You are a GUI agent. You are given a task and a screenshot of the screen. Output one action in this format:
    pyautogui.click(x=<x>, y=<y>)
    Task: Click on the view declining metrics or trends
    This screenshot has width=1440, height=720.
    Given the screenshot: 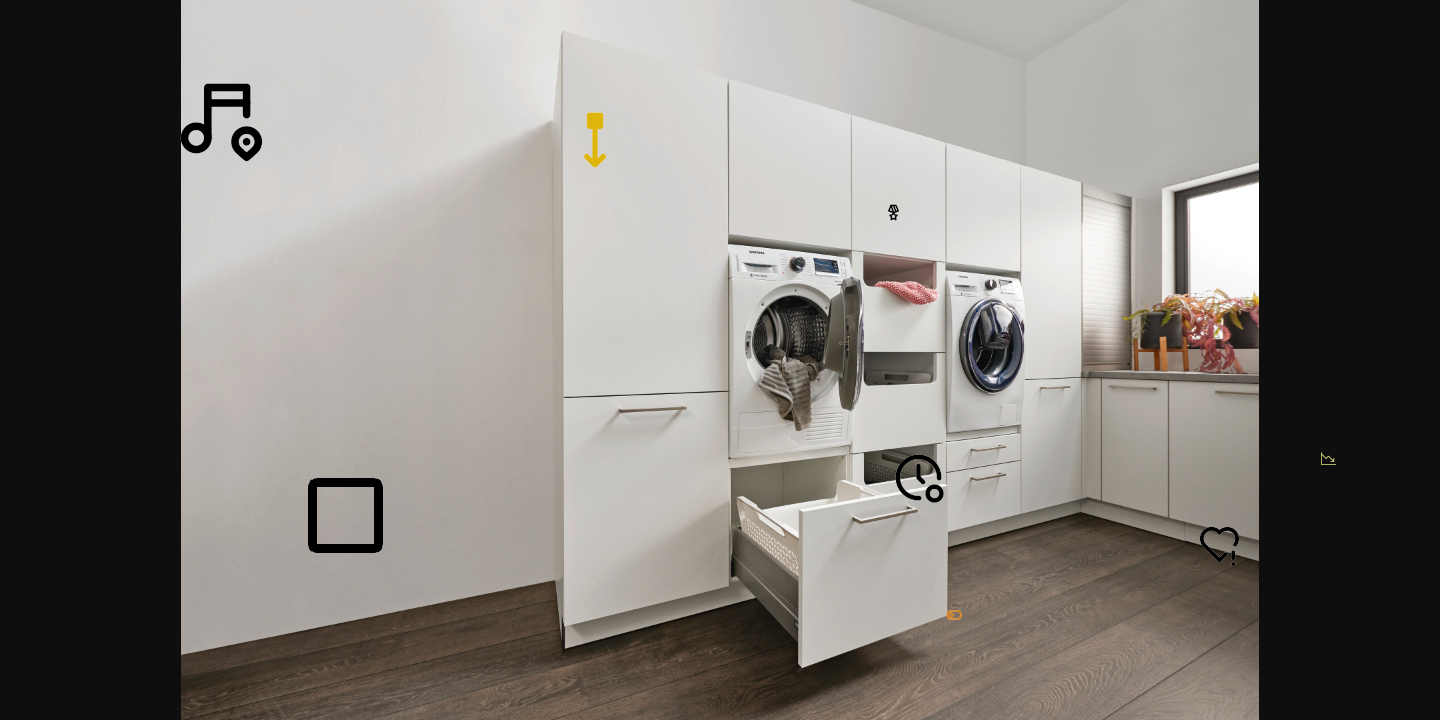 What is the action you would take?
    pyautogui.click(x=1328, y=458)
    